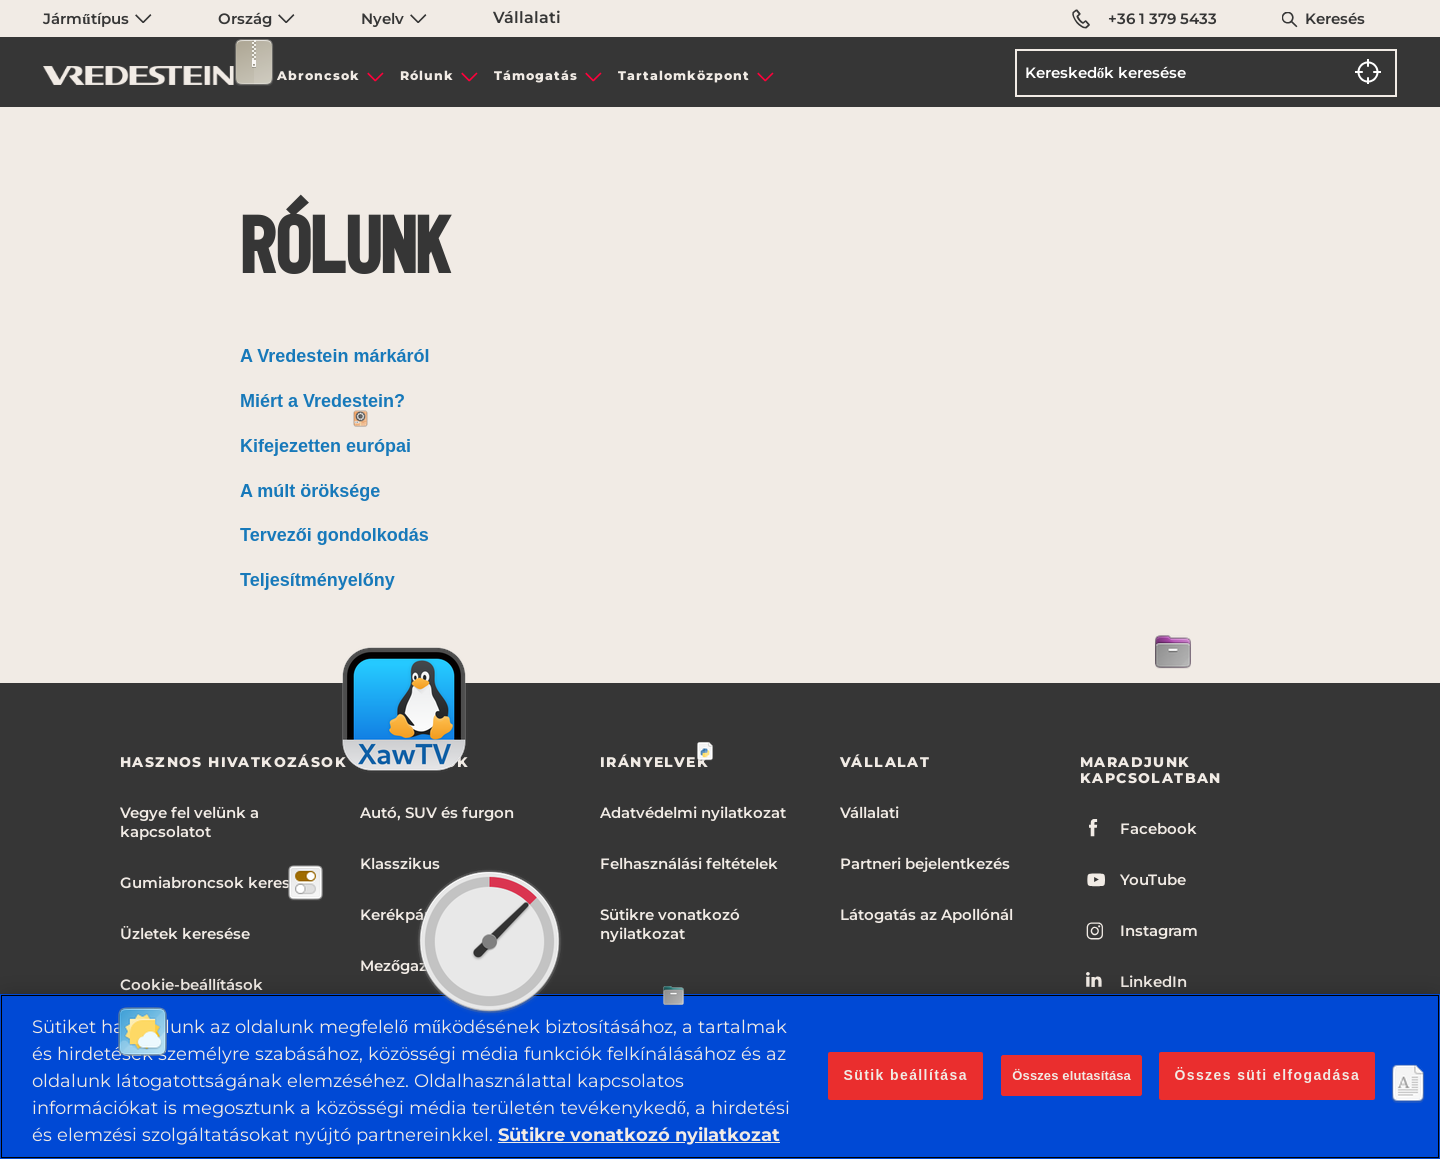 The image size is (1440, 1159). What do you see at coordinates (142, 1031) in the screenshot?
I see `open the weather app` at bounding box center [142, 1031].